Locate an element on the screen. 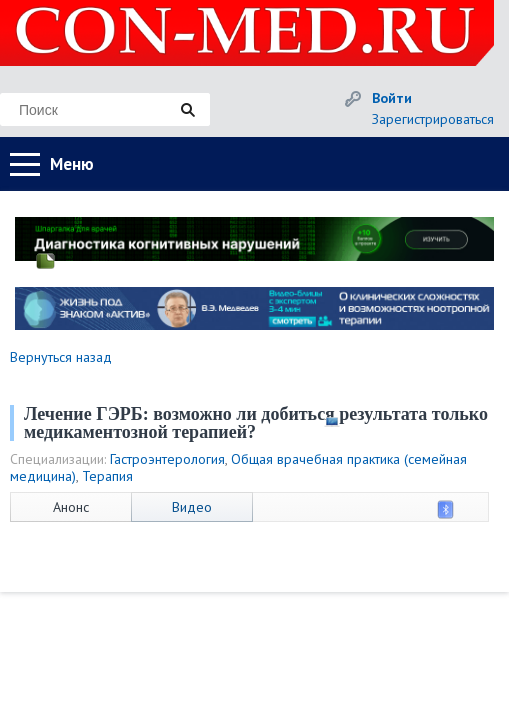 This screenshot has height=720, width=509. access bluetooth settings is located at coordinates (445, 509).